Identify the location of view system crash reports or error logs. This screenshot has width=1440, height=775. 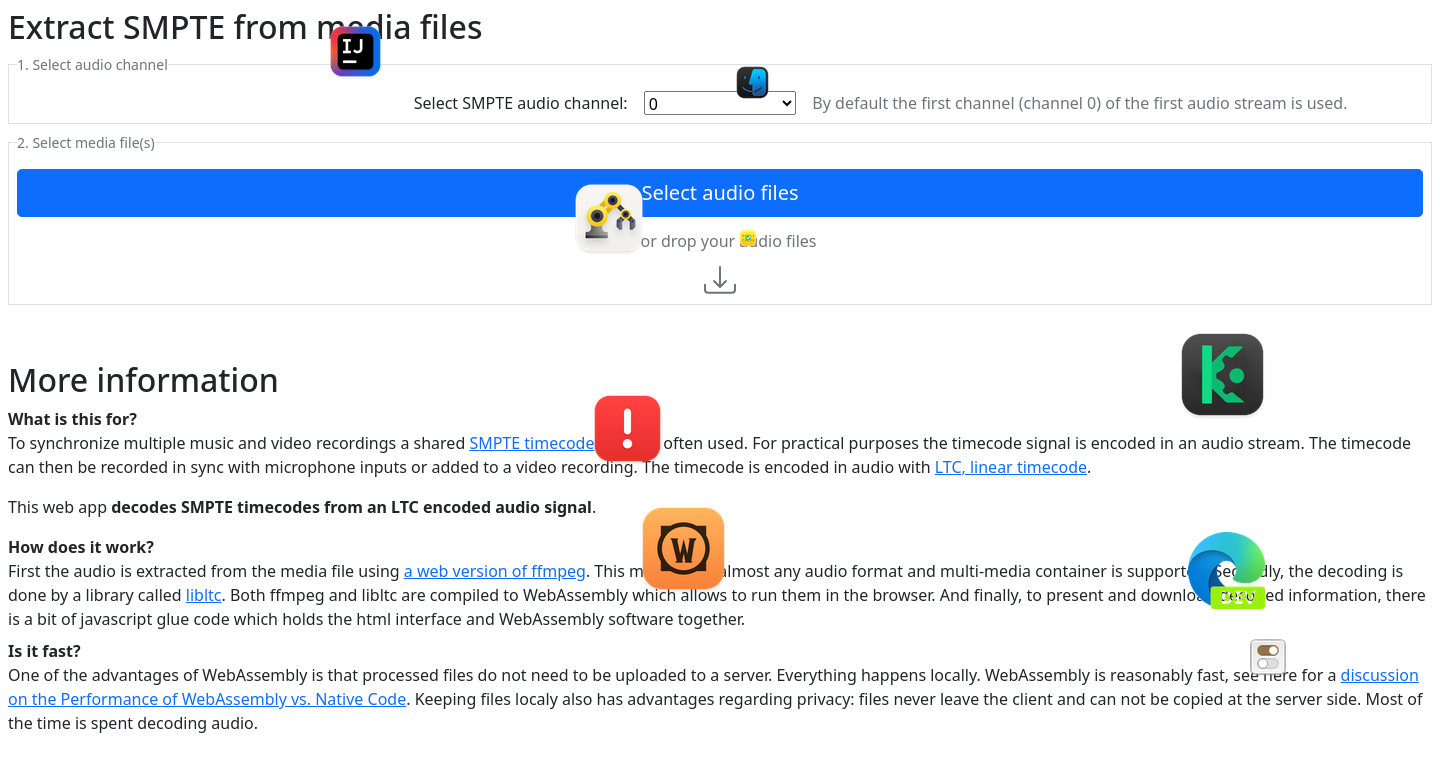
(627, 428).